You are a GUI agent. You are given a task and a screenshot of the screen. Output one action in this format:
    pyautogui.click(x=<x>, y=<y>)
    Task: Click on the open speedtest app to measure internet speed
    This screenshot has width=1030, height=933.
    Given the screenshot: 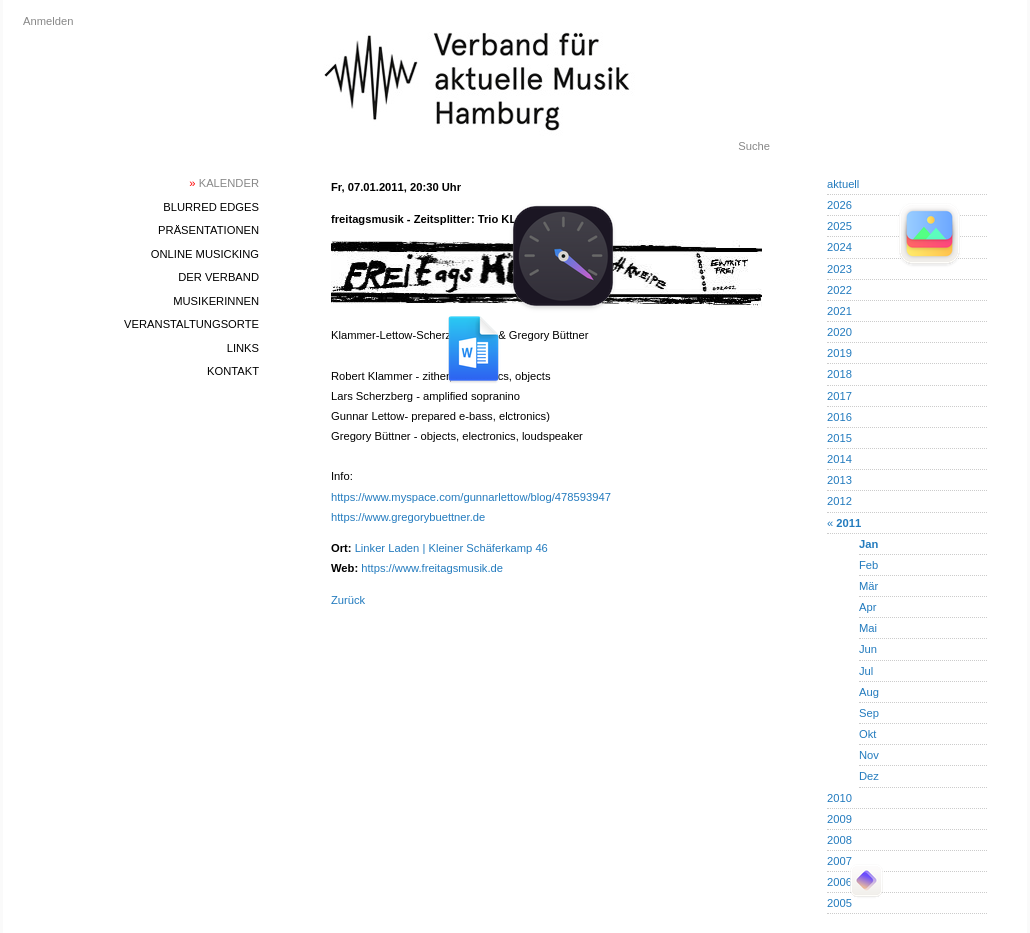 What is the action you would take?
    pyautogui.click(x=563, y=256)
    